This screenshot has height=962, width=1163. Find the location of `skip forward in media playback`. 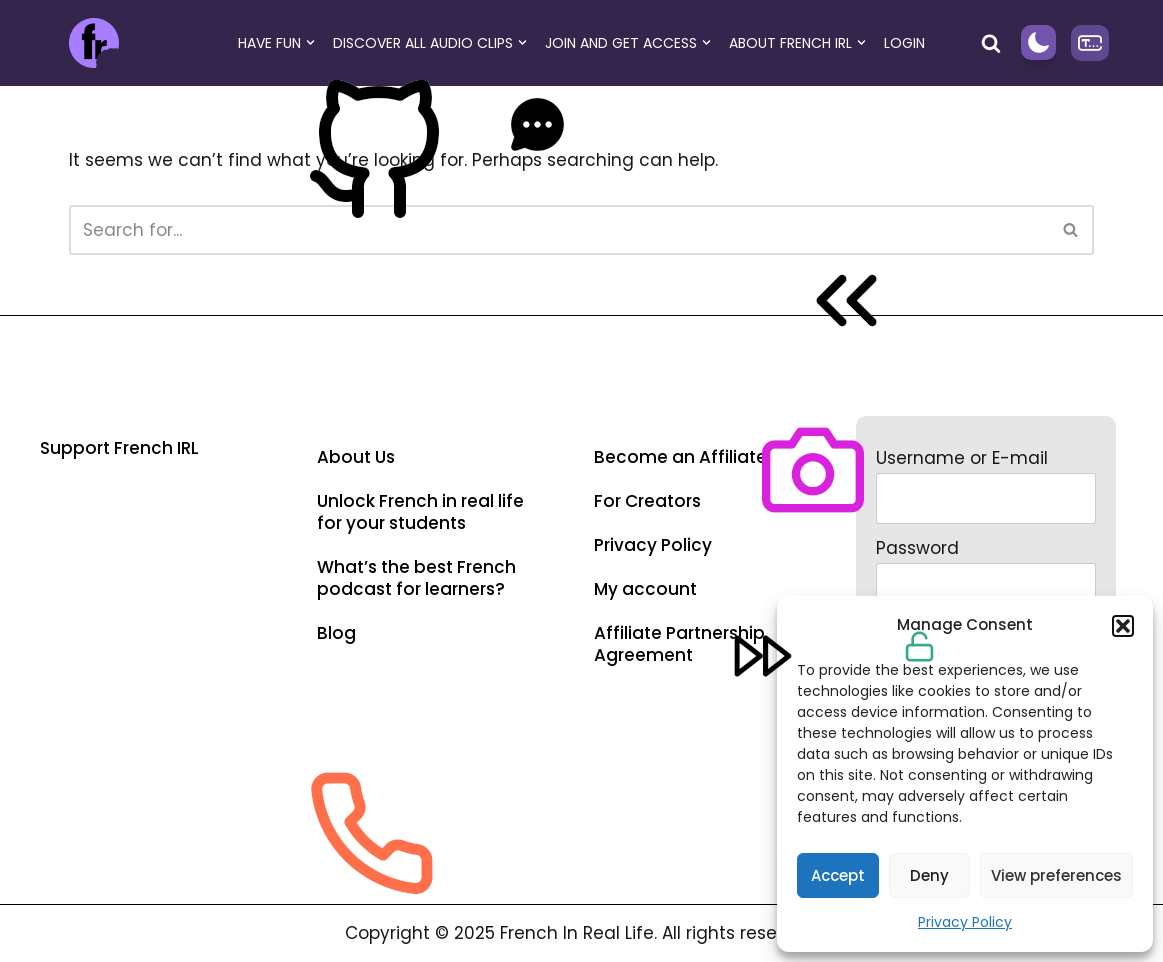

skip forward in media playback is located at coordinates (763, 656).